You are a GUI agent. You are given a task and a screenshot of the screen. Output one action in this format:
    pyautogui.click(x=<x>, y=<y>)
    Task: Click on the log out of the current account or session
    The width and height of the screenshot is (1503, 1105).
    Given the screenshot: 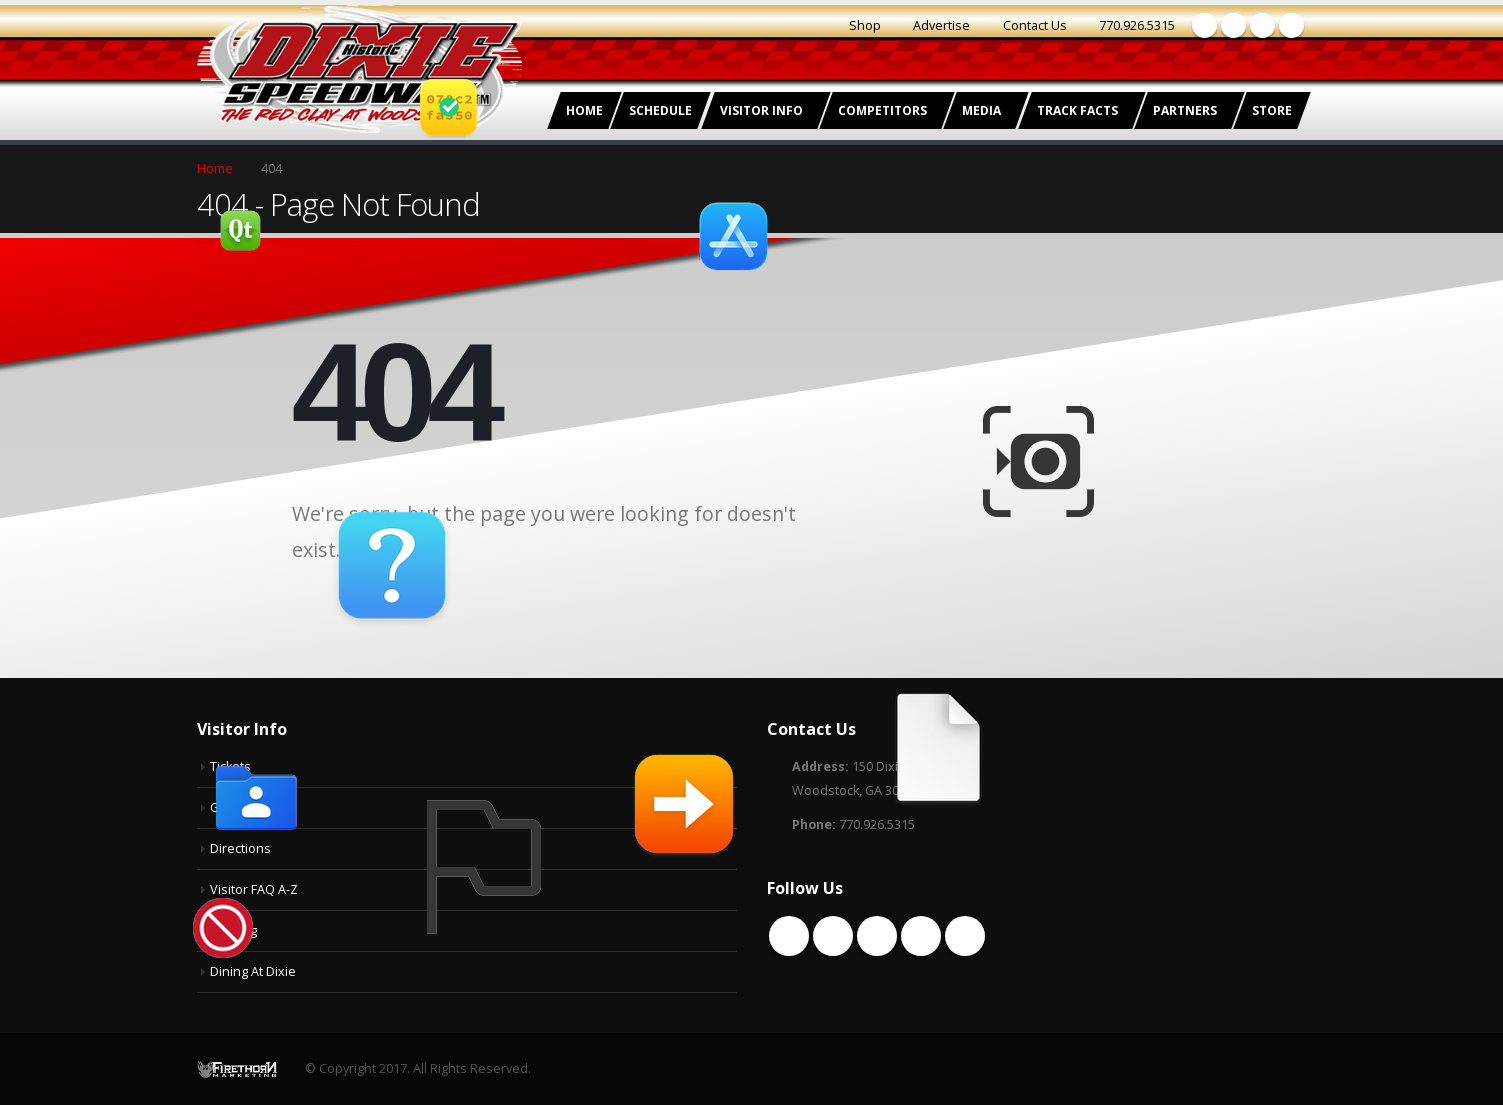 What is the action you would take?
    pyautogui.click(x=684, y=804)
    